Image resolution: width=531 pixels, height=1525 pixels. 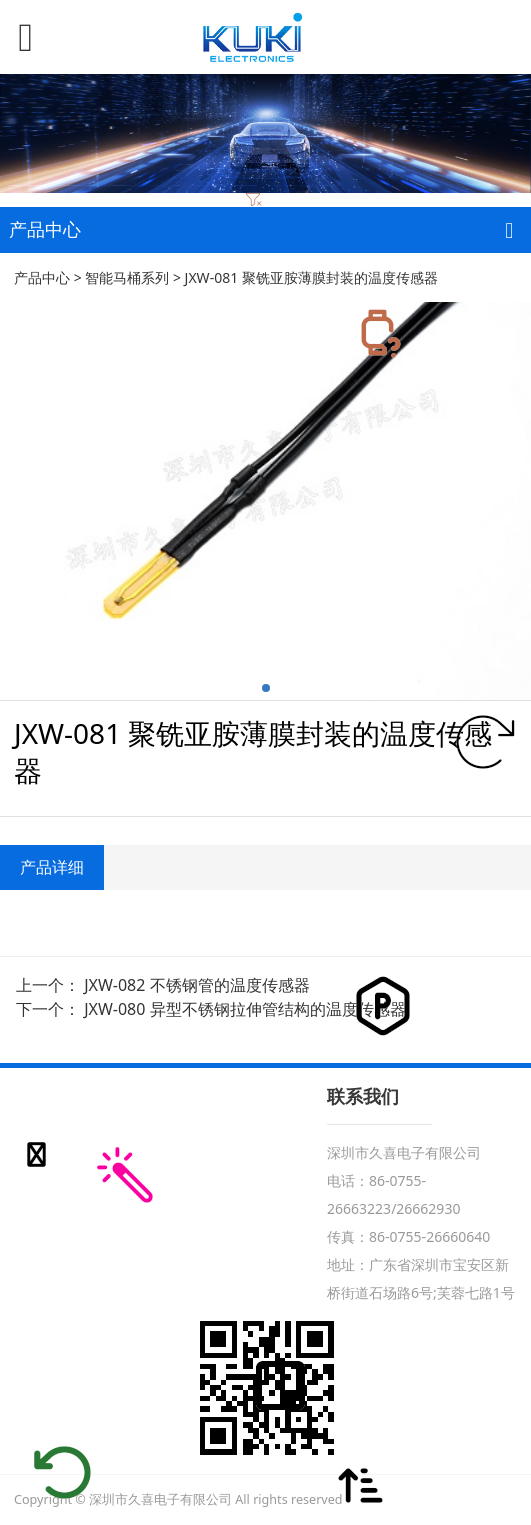 I want to click on undo the last action, so click(x=64, y=1472).